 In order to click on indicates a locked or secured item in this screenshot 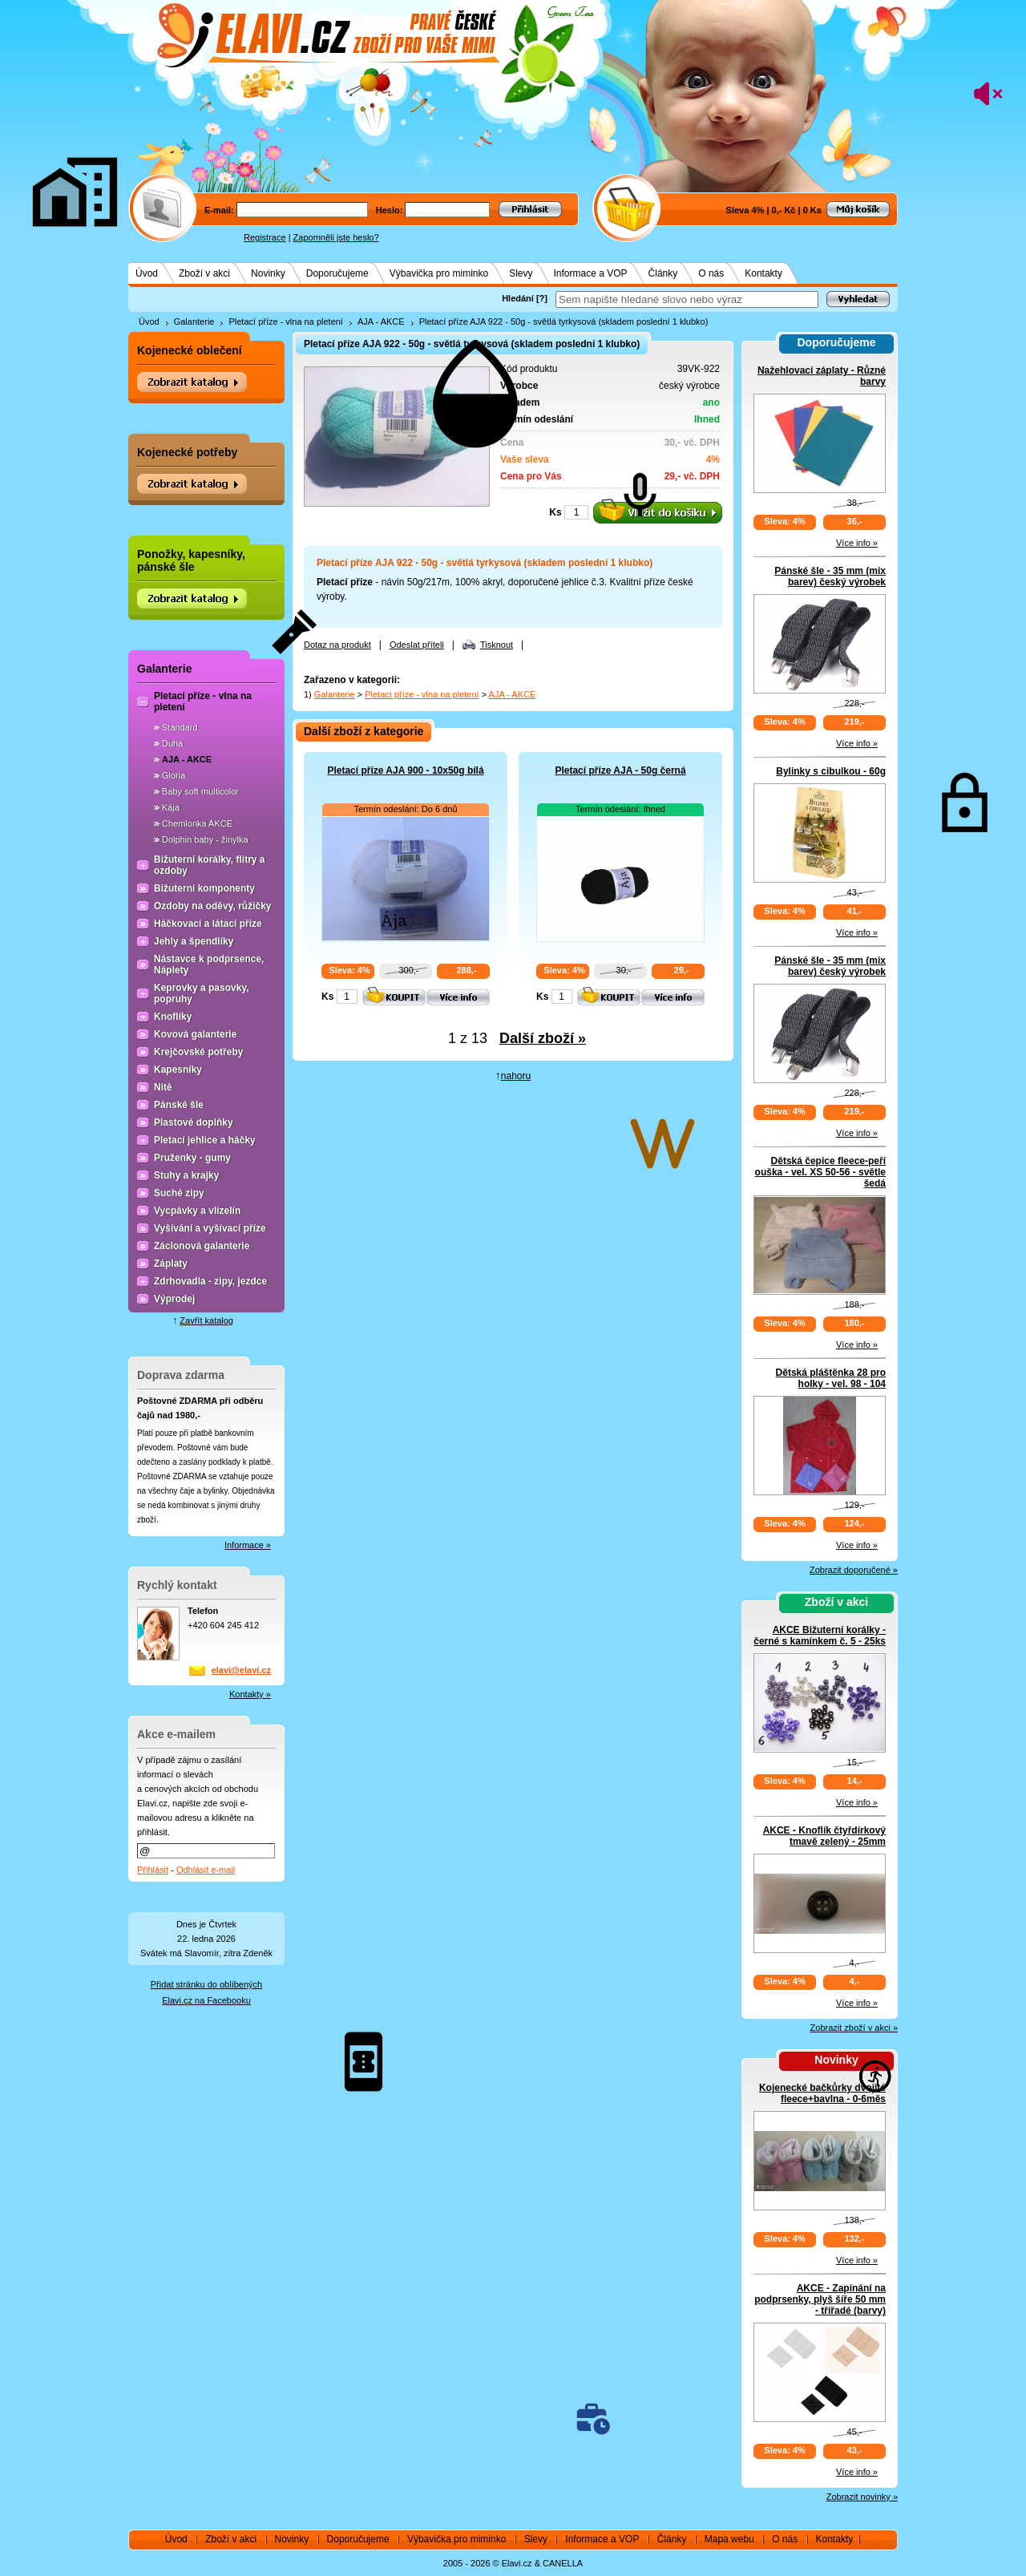, I will do `click(964, 803)`.